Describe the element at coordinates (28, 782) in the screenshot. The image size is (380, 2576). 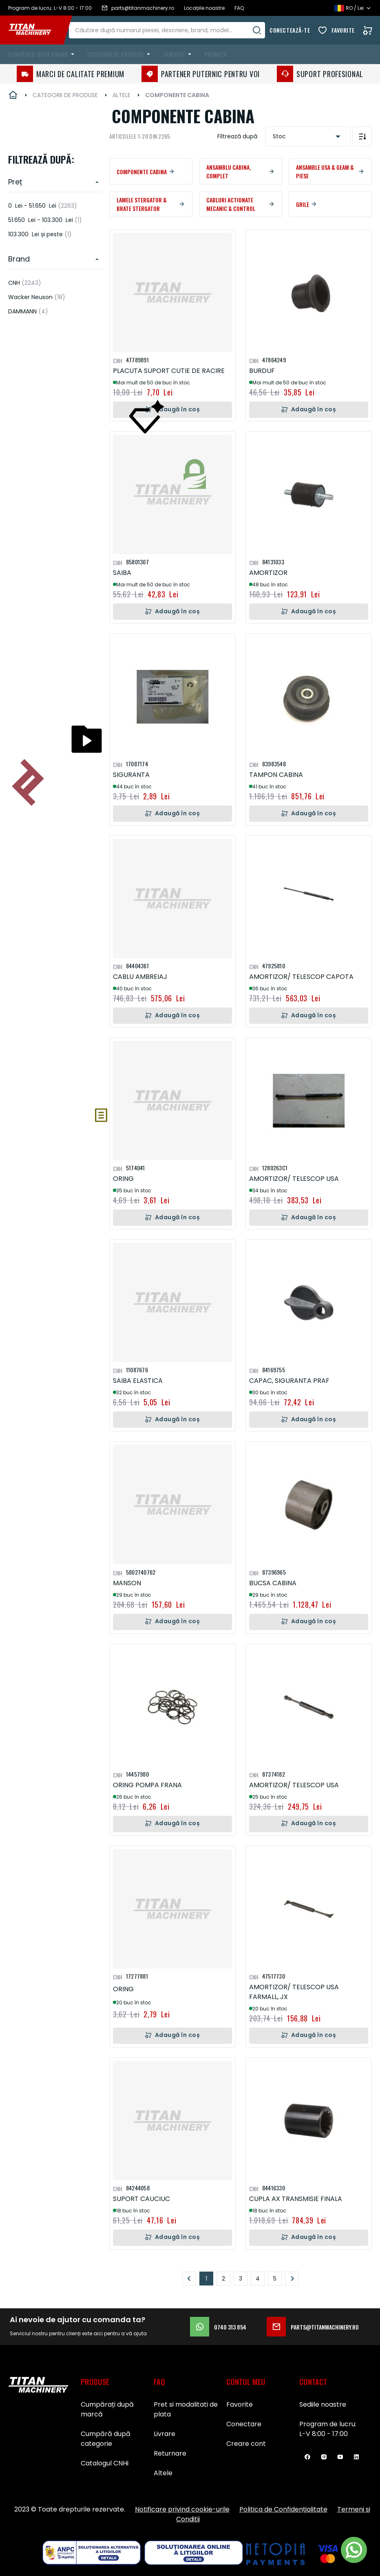
I see `visit toptal website or platform` at that location.